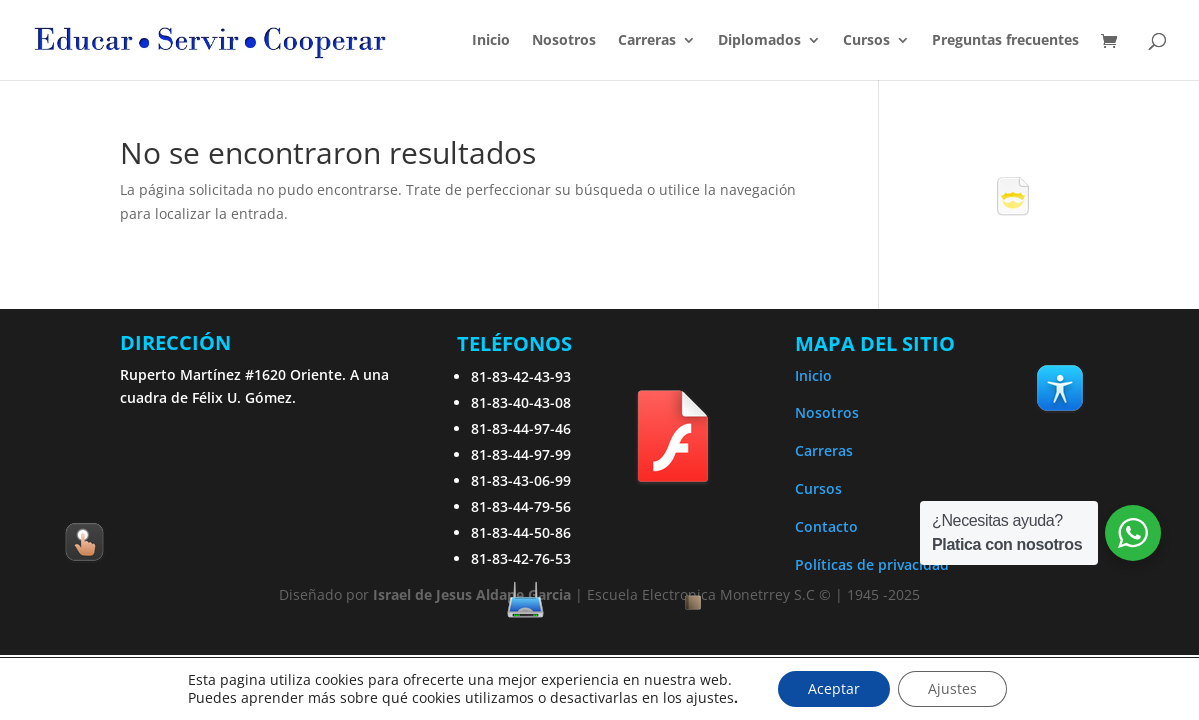 The image size is (1199, 720). I want to click on access desktop folder, so click(693, 602).